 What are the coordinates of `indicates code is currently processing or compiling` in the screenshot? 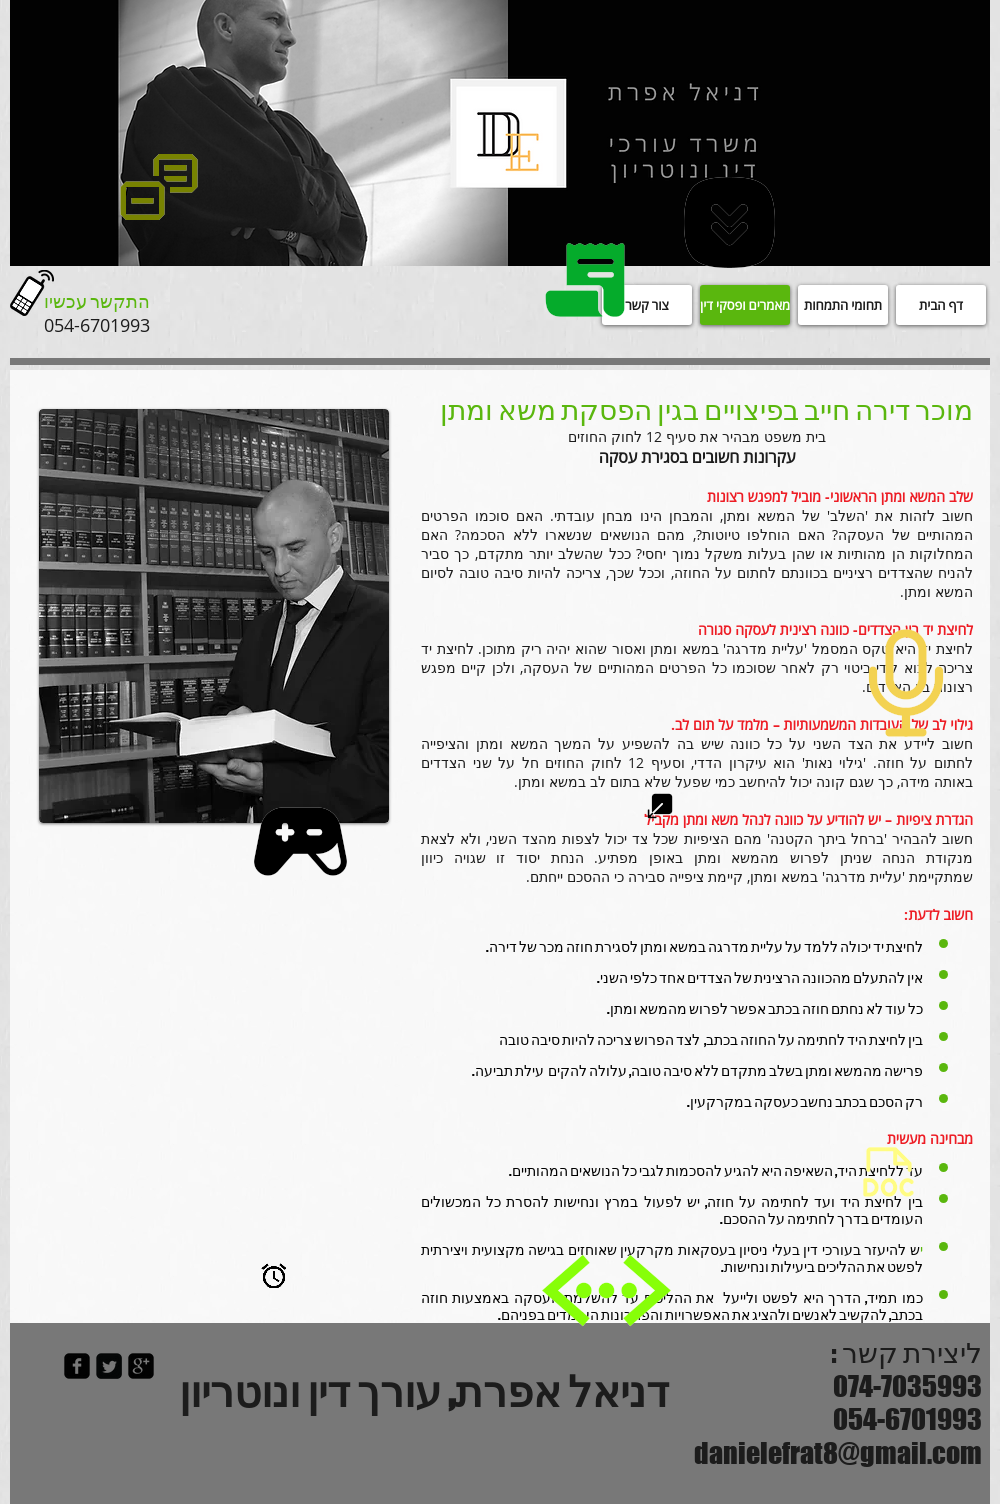 It's located at (606, 1290).